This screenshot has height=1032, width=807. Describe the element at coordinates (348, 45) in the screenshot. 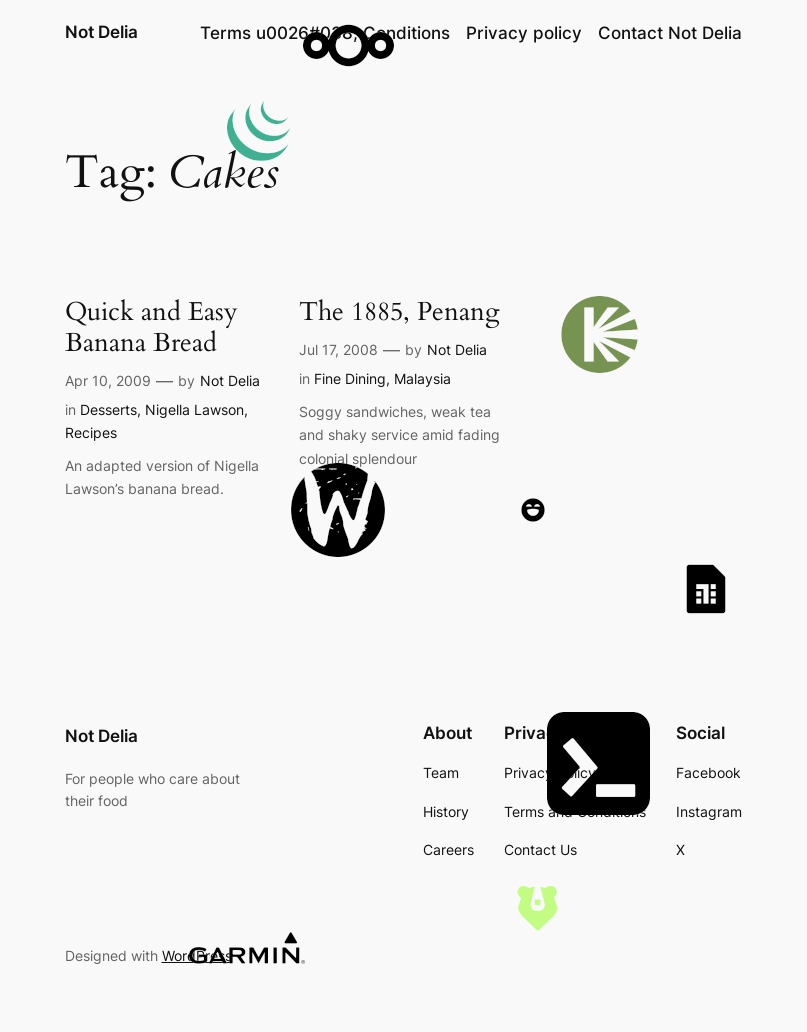

I see `open nextcloud app` at that location.